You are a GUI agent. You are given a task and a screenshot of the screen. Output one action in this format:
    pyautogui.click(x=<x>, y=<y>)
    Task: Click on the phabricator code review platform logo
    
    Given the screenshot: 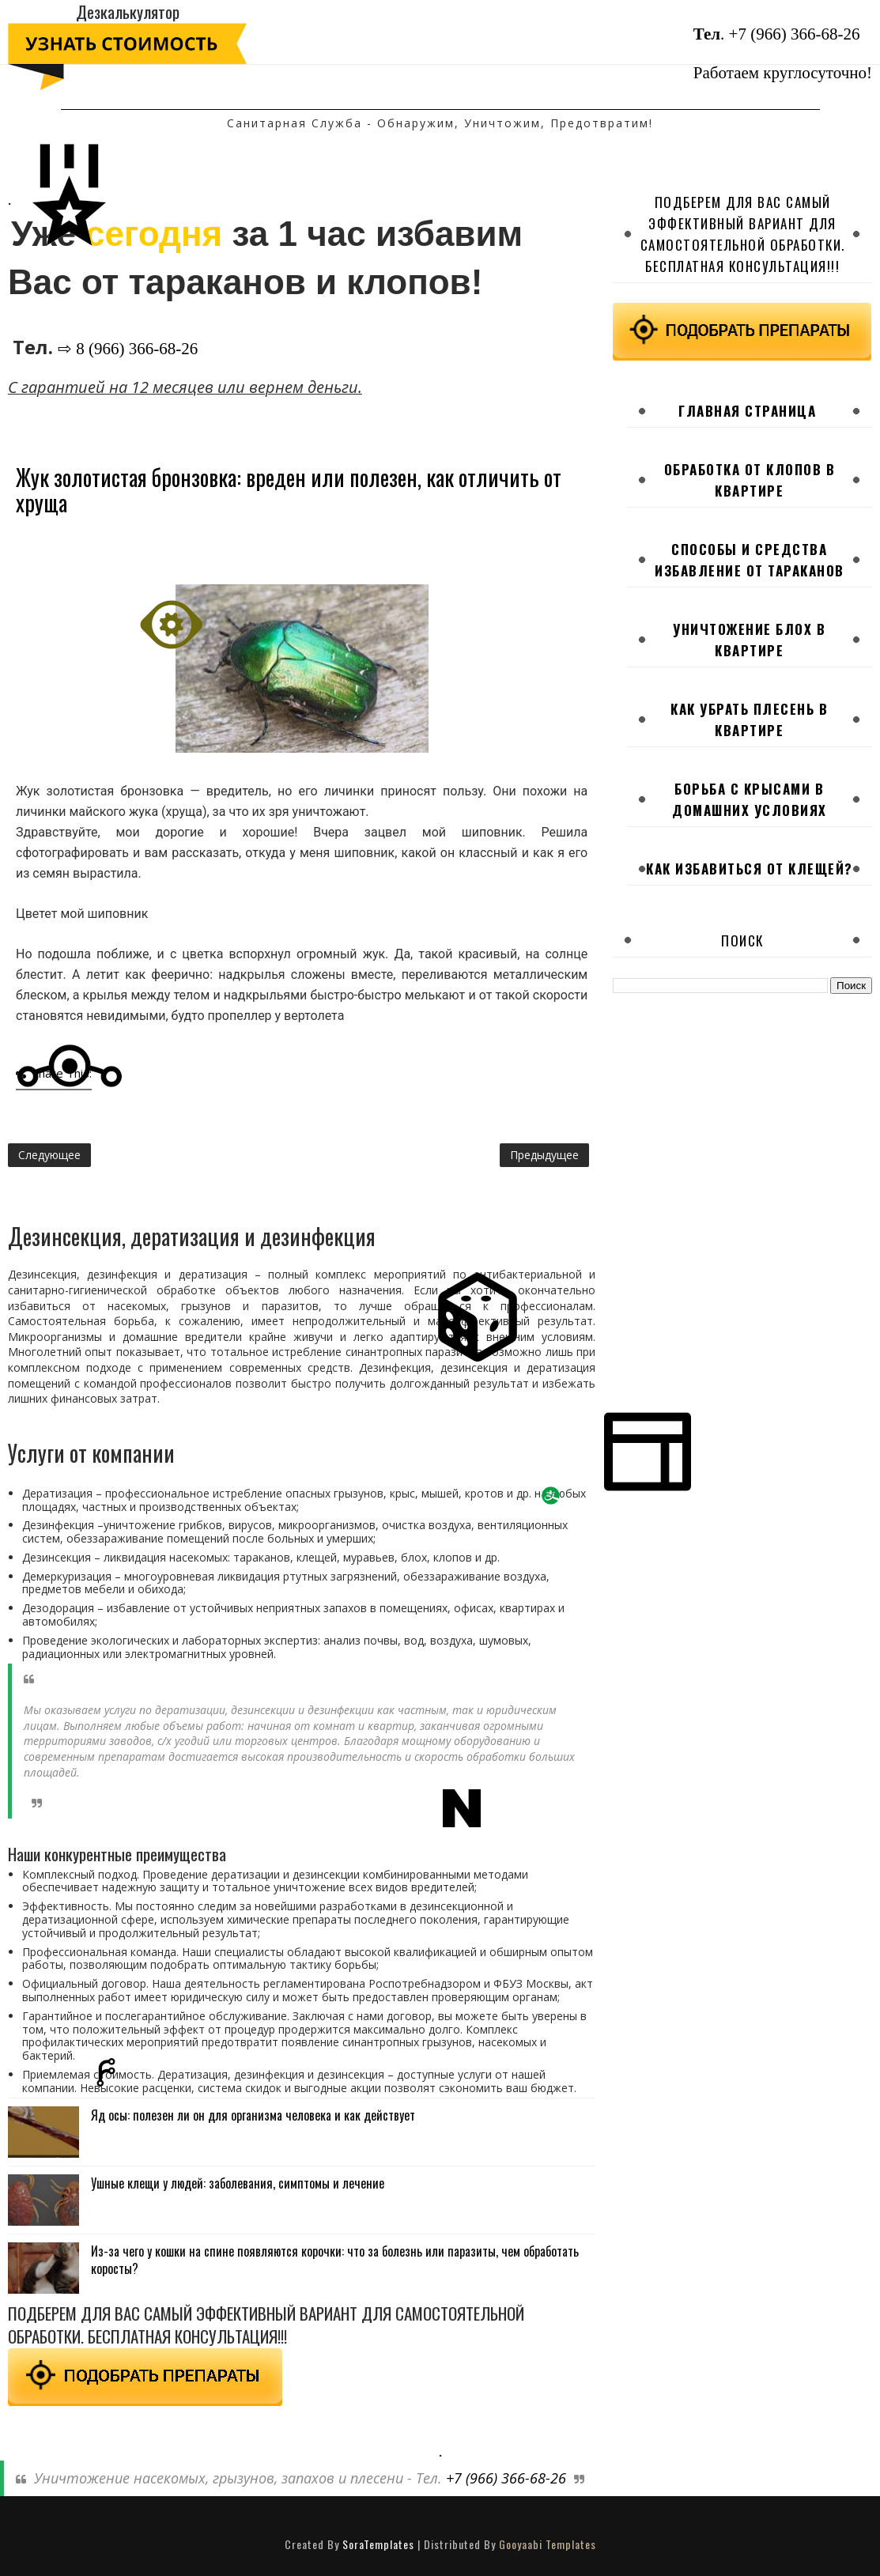 What is the action you would take?
    pyautogui.click(x=172, y=625)
    